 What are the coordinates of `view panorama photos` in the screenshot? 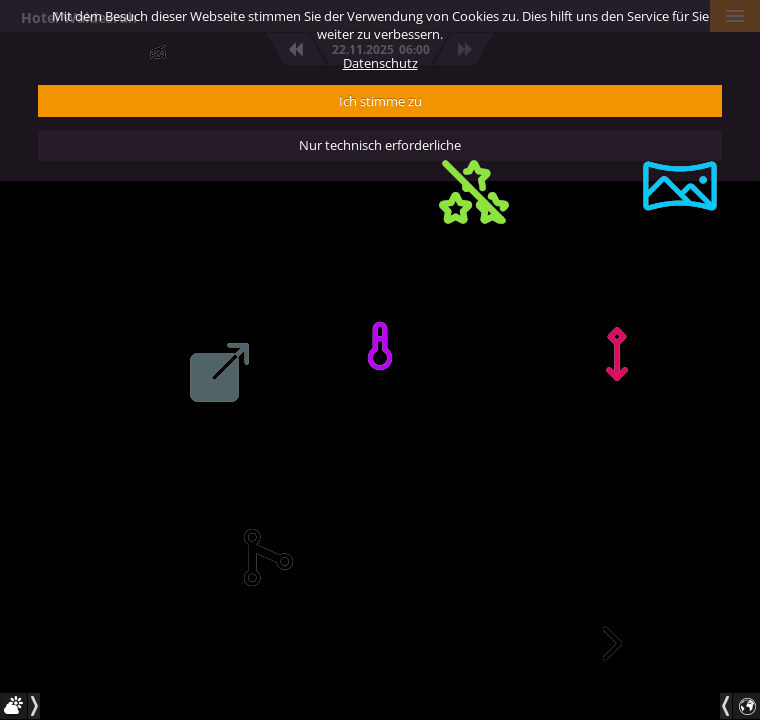 It's located at (680, 186).